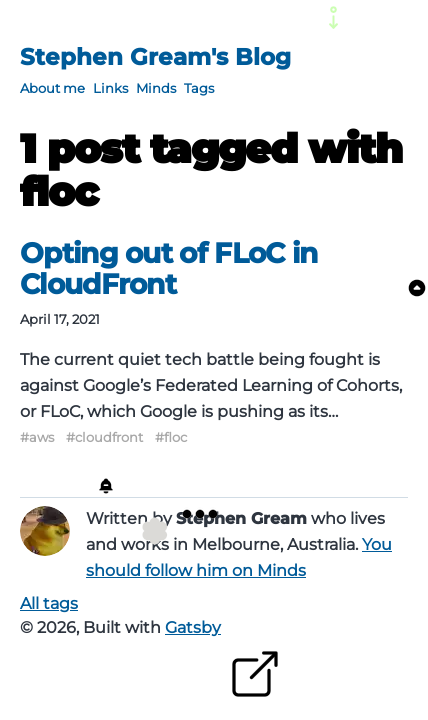  Describe the element at coordinates (417, 288) in the screenshot. I see `scroll to top of page` at that location.